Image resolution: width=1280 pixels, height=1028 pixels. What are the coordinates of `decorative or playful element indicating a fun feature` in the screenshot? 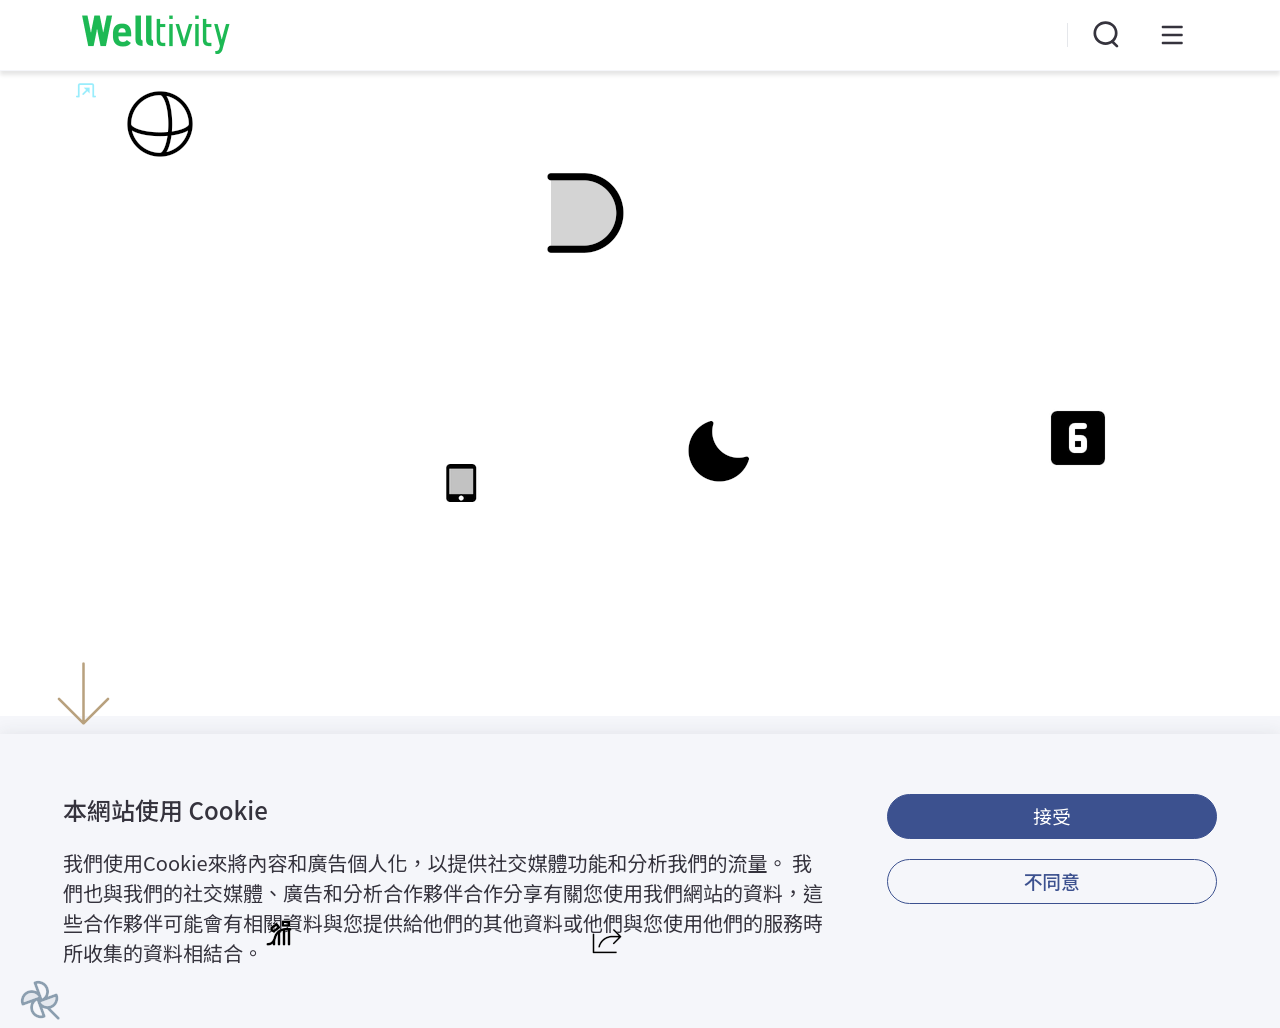 It's located at (41, 1001).